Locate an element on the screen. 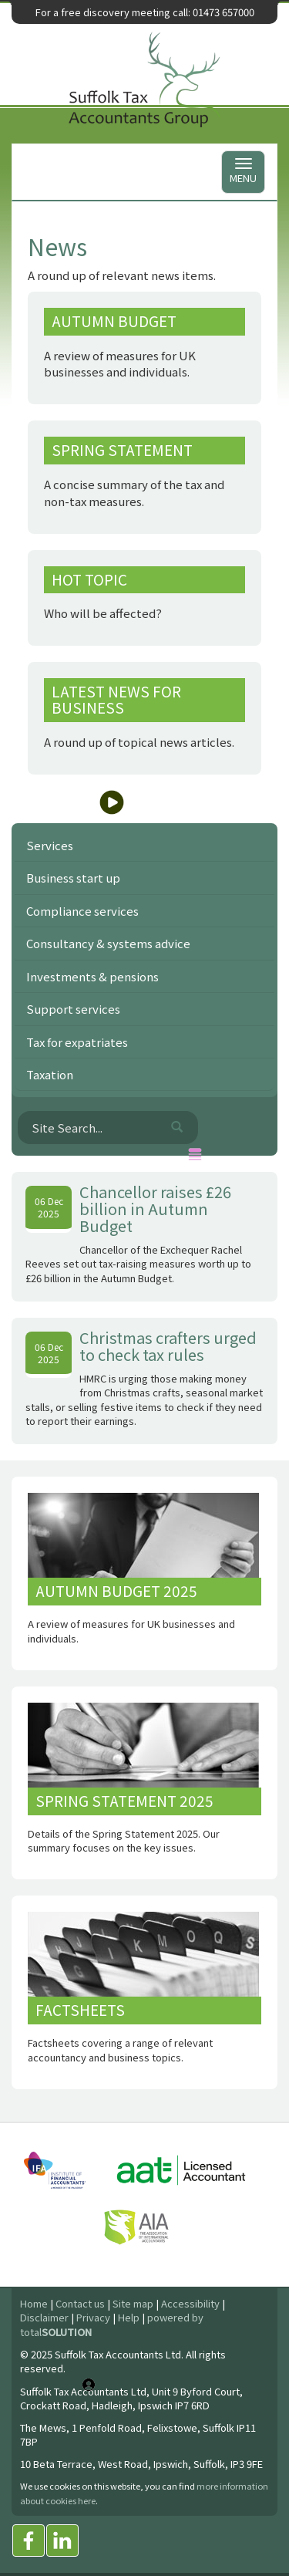  view queue or playlist is located at coordinates (195, 1154).